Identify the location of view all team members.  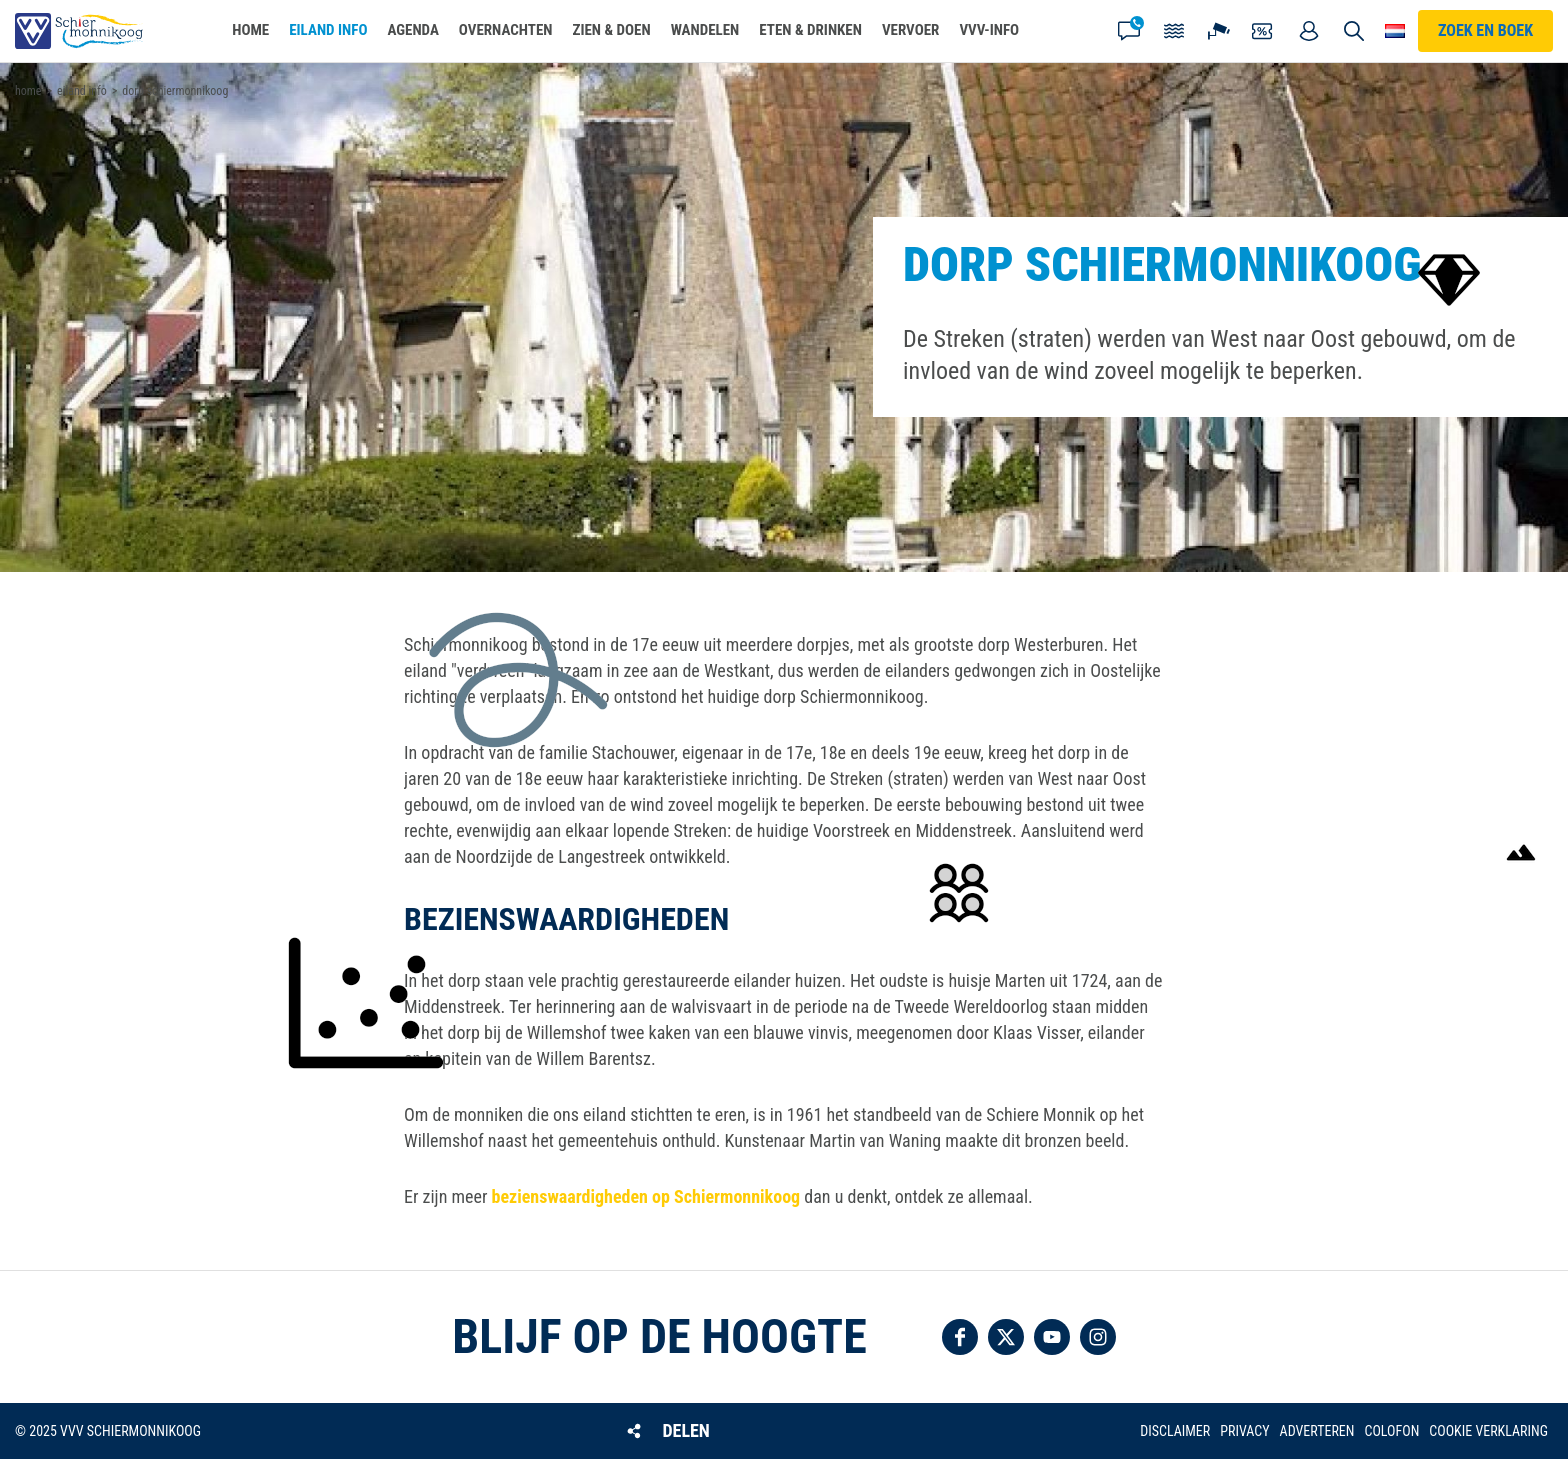
(959, 893).